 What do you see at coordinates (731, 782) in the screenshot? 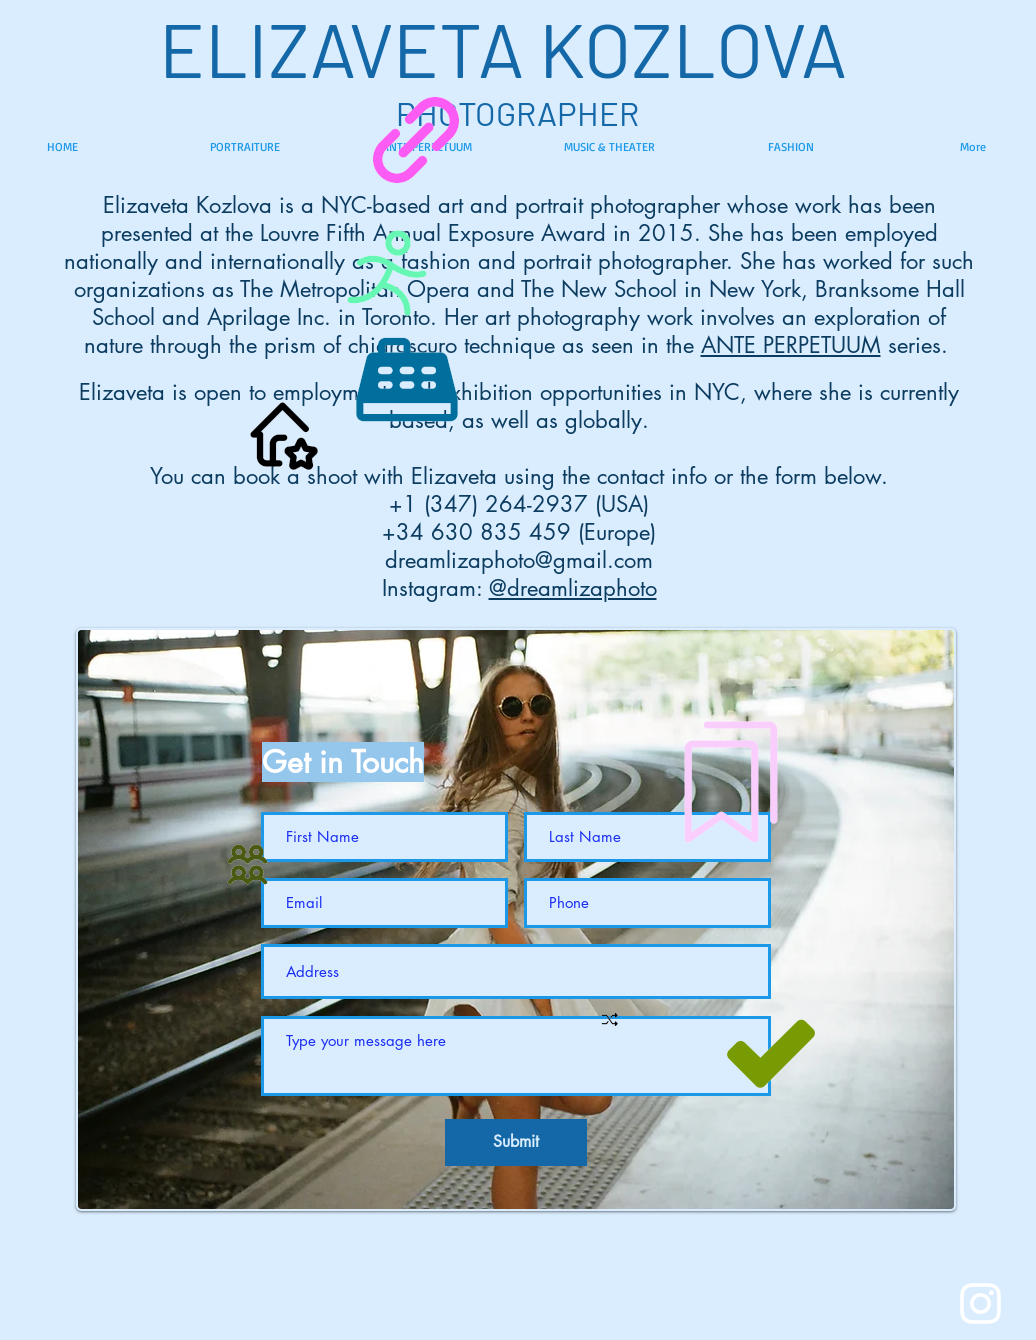
I see `view your saved bookmarks` at bounding box center [731, 782].